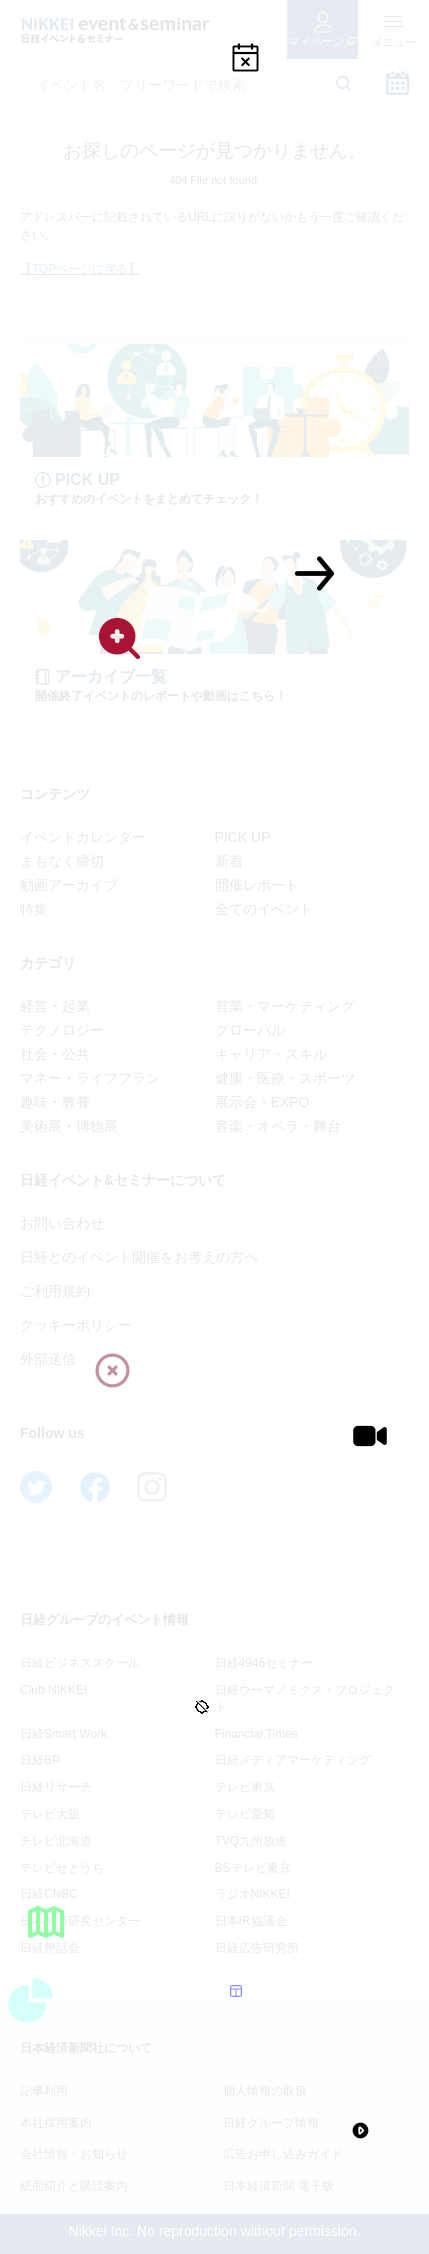 The image size is (429, 2254). Describe the element at coordinates (370, 1436) in the screenshot. I see `start a video call` at that location.